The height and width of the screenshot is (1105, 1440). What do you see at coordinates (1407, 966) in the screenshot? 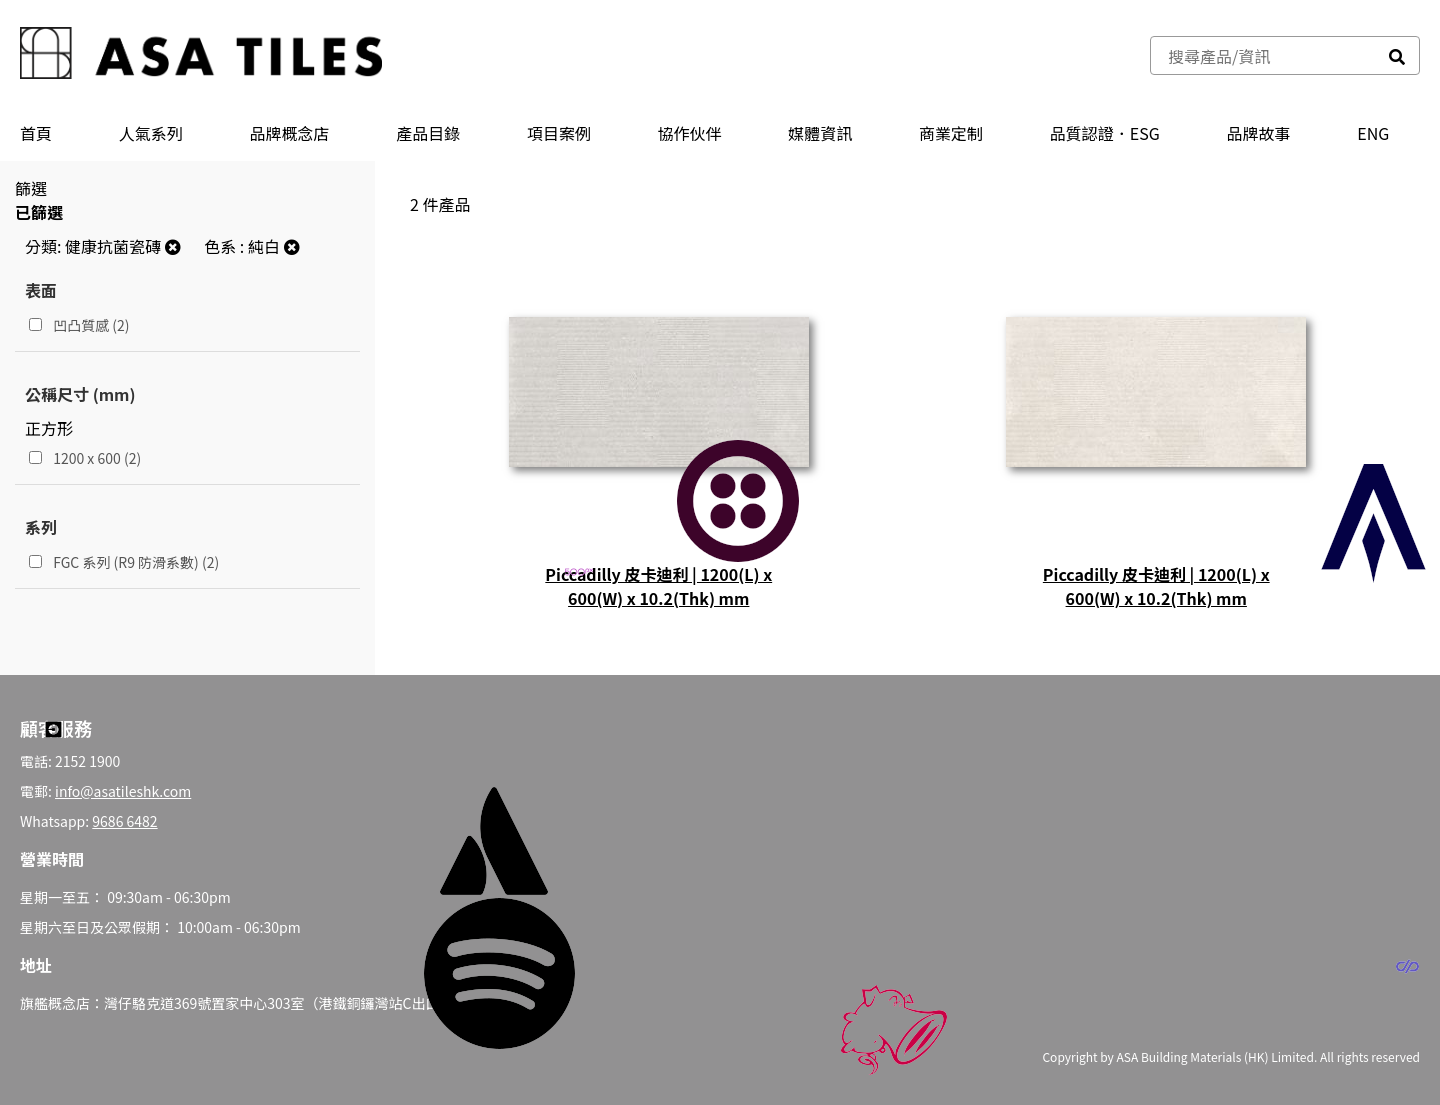
I see `visit pronouns.page website` at bounding box center [1407, 966].